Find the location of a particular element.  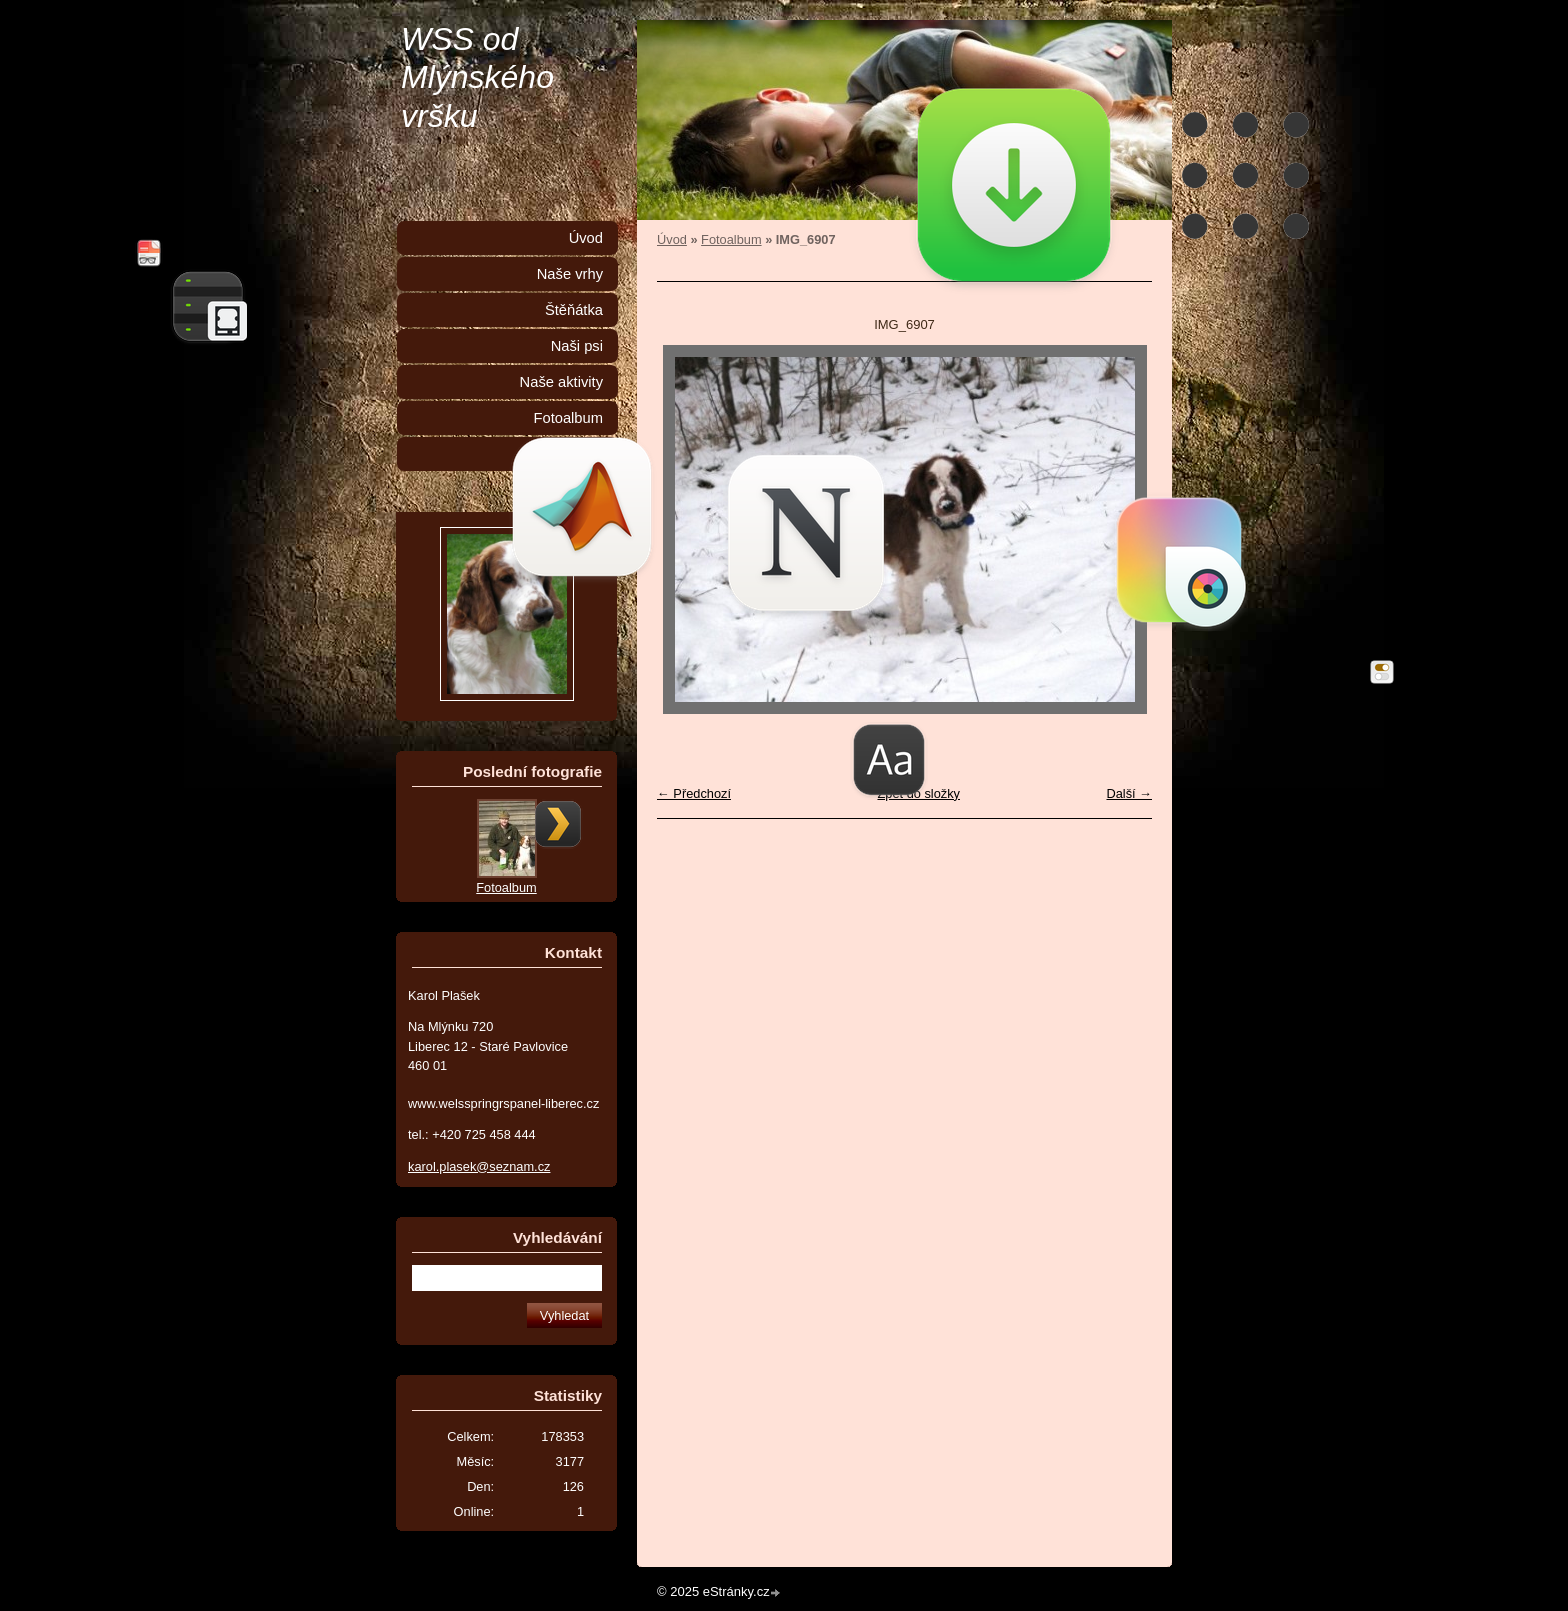

open plex media player is located at coordinates (558, 824).